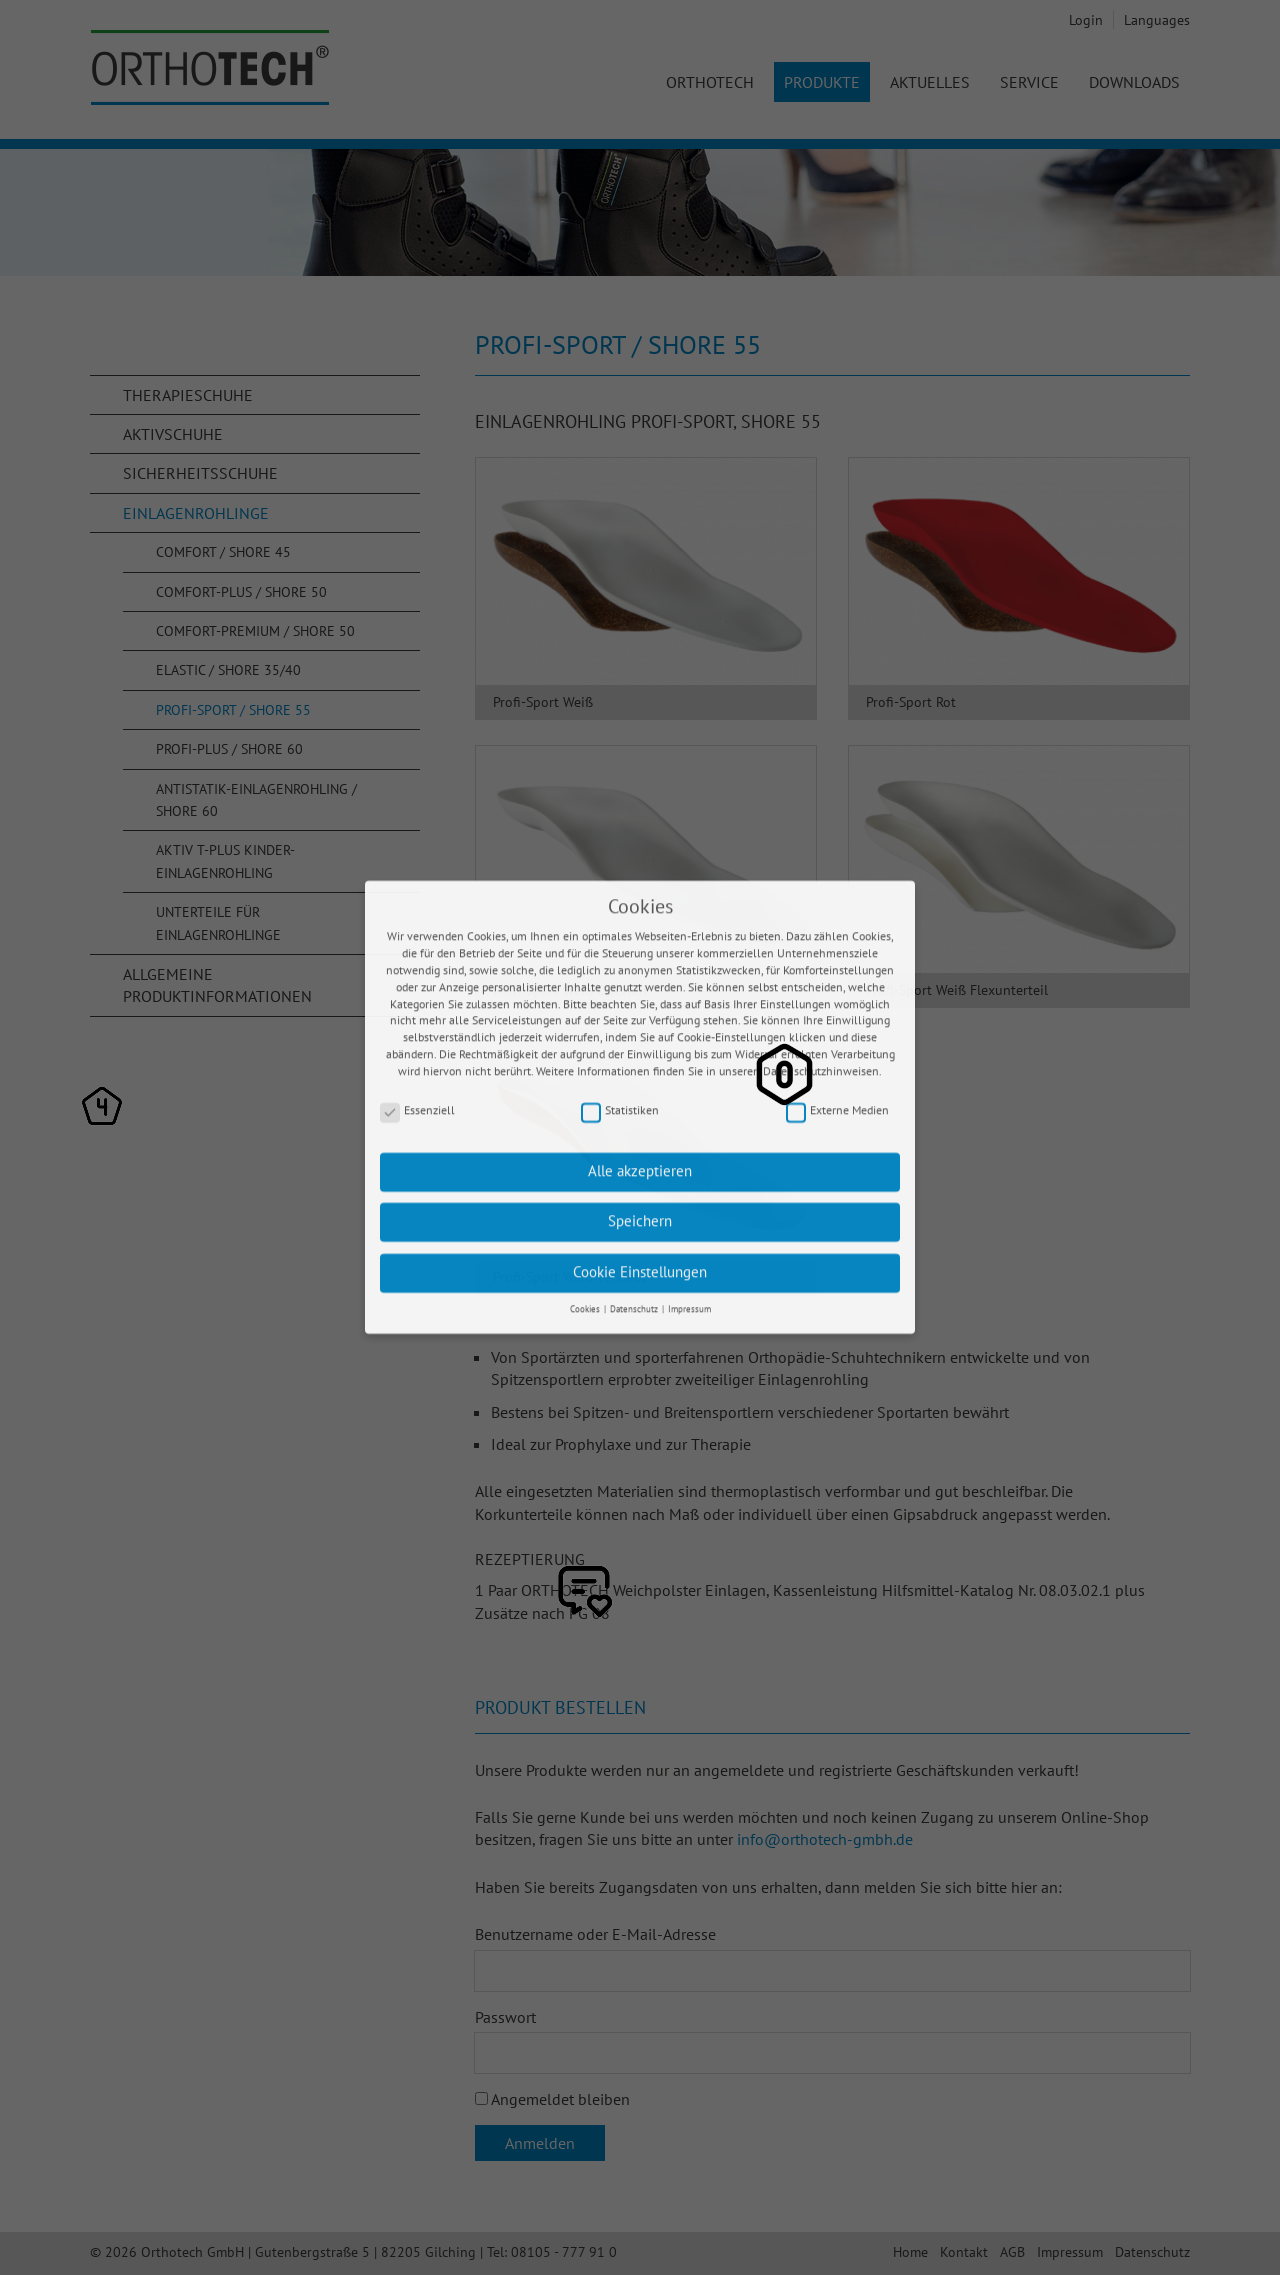 The width and height of the screenshot is (1280, 2275). I want to click on view liked or favorited messages, so click(584, 1589).